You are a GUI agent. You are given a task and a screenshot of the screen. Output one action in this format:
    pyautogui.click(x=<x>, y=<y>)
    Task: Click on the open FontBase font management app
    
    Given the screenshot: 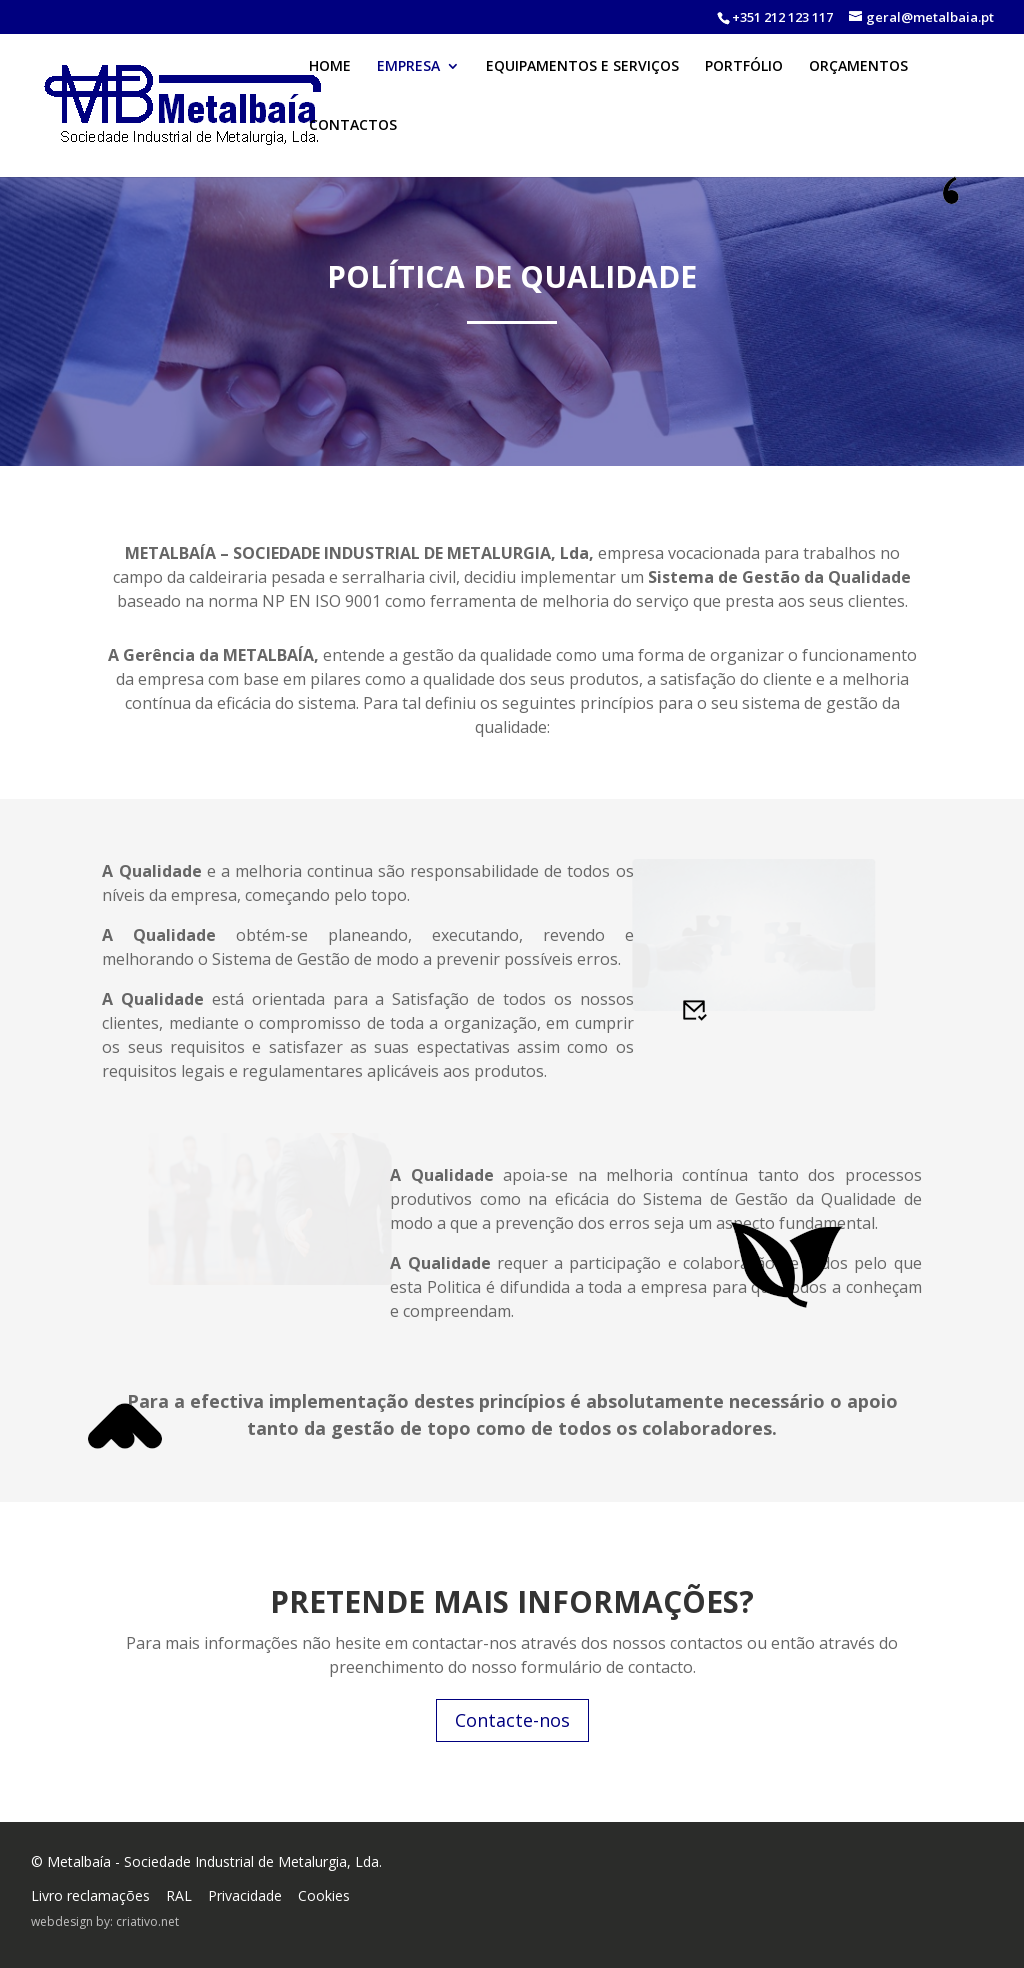 What is the action you would take?
    pyautogui.click(x=125, y=1426)
    